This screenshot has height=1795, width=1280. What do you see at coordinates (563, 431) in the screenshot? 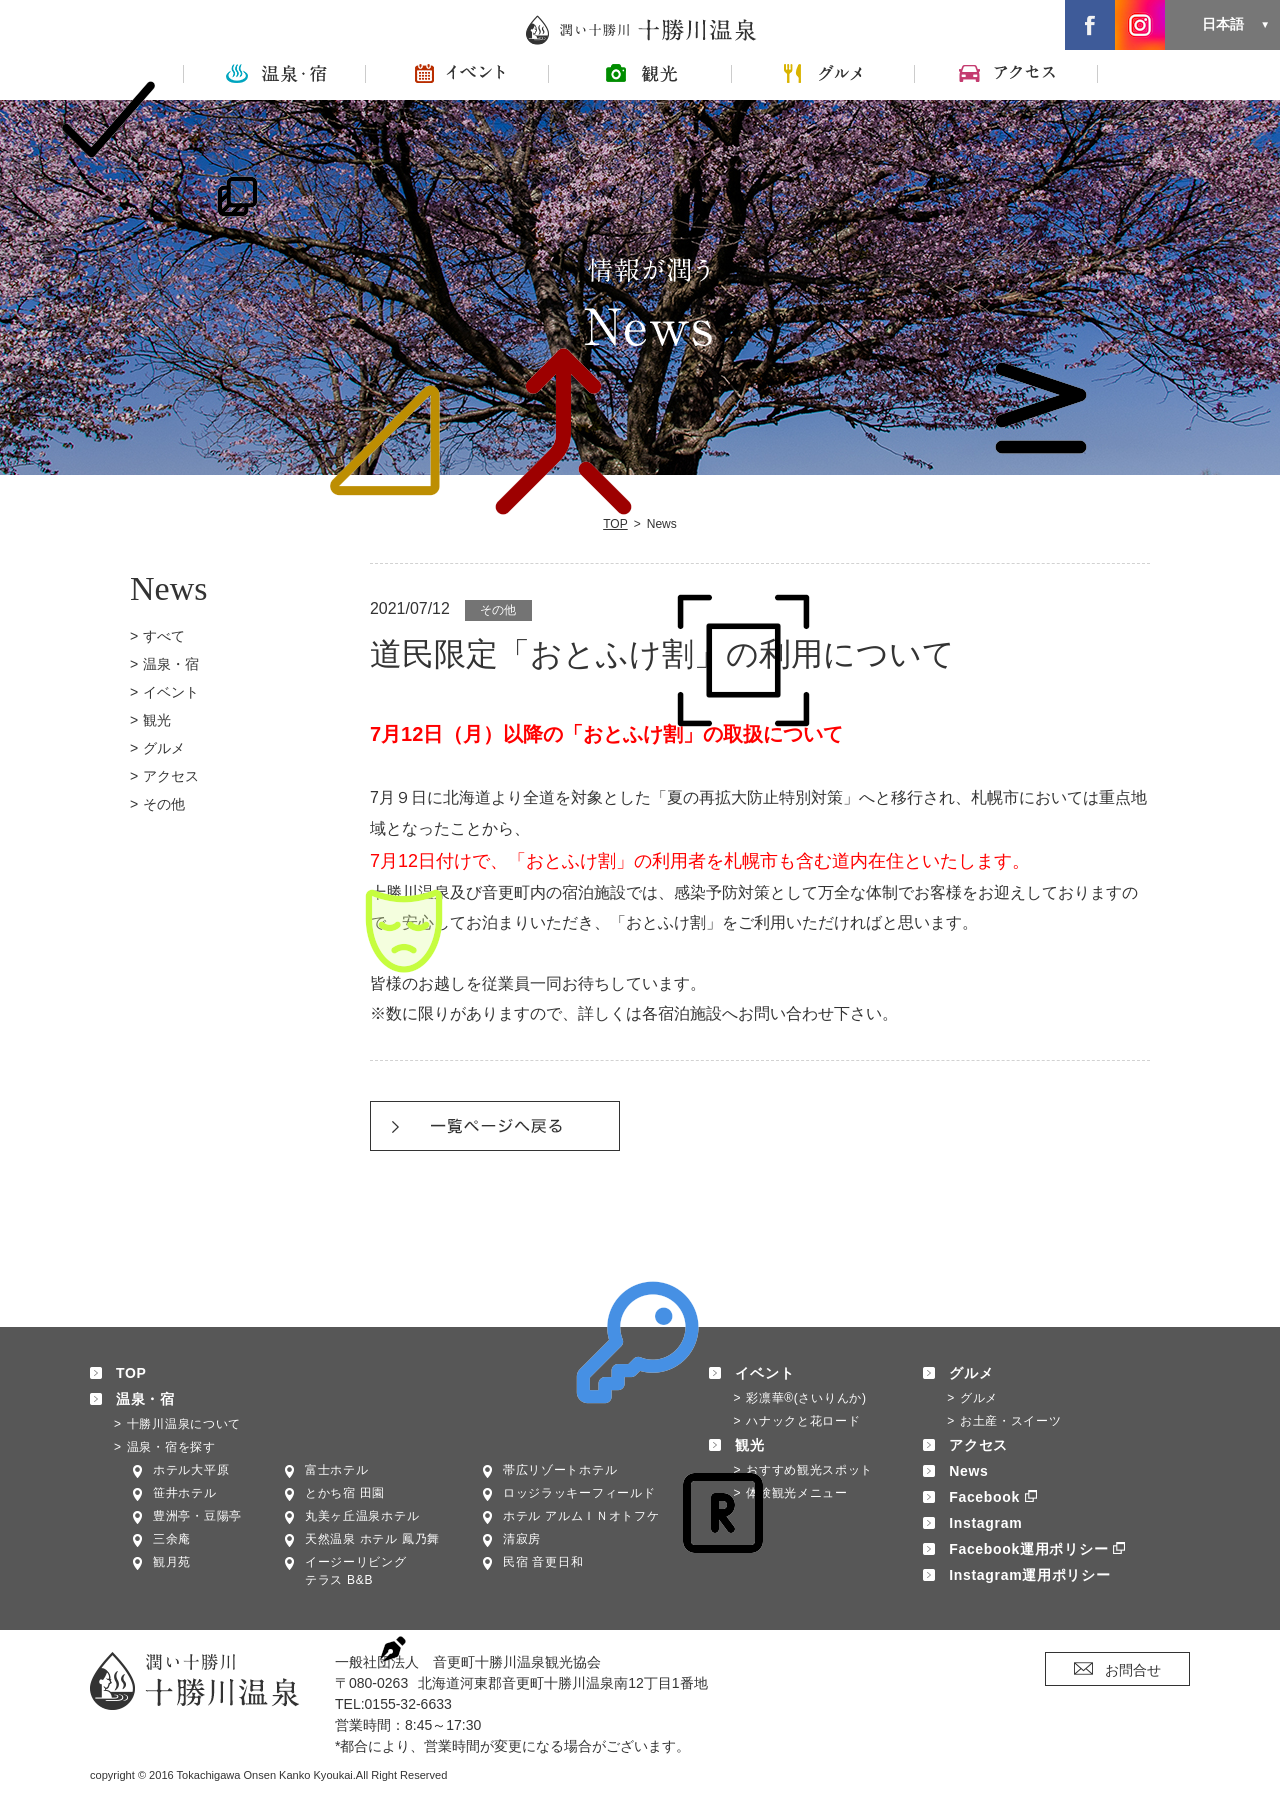
I see `merge branches or items together` at bounding box center [563, 431].